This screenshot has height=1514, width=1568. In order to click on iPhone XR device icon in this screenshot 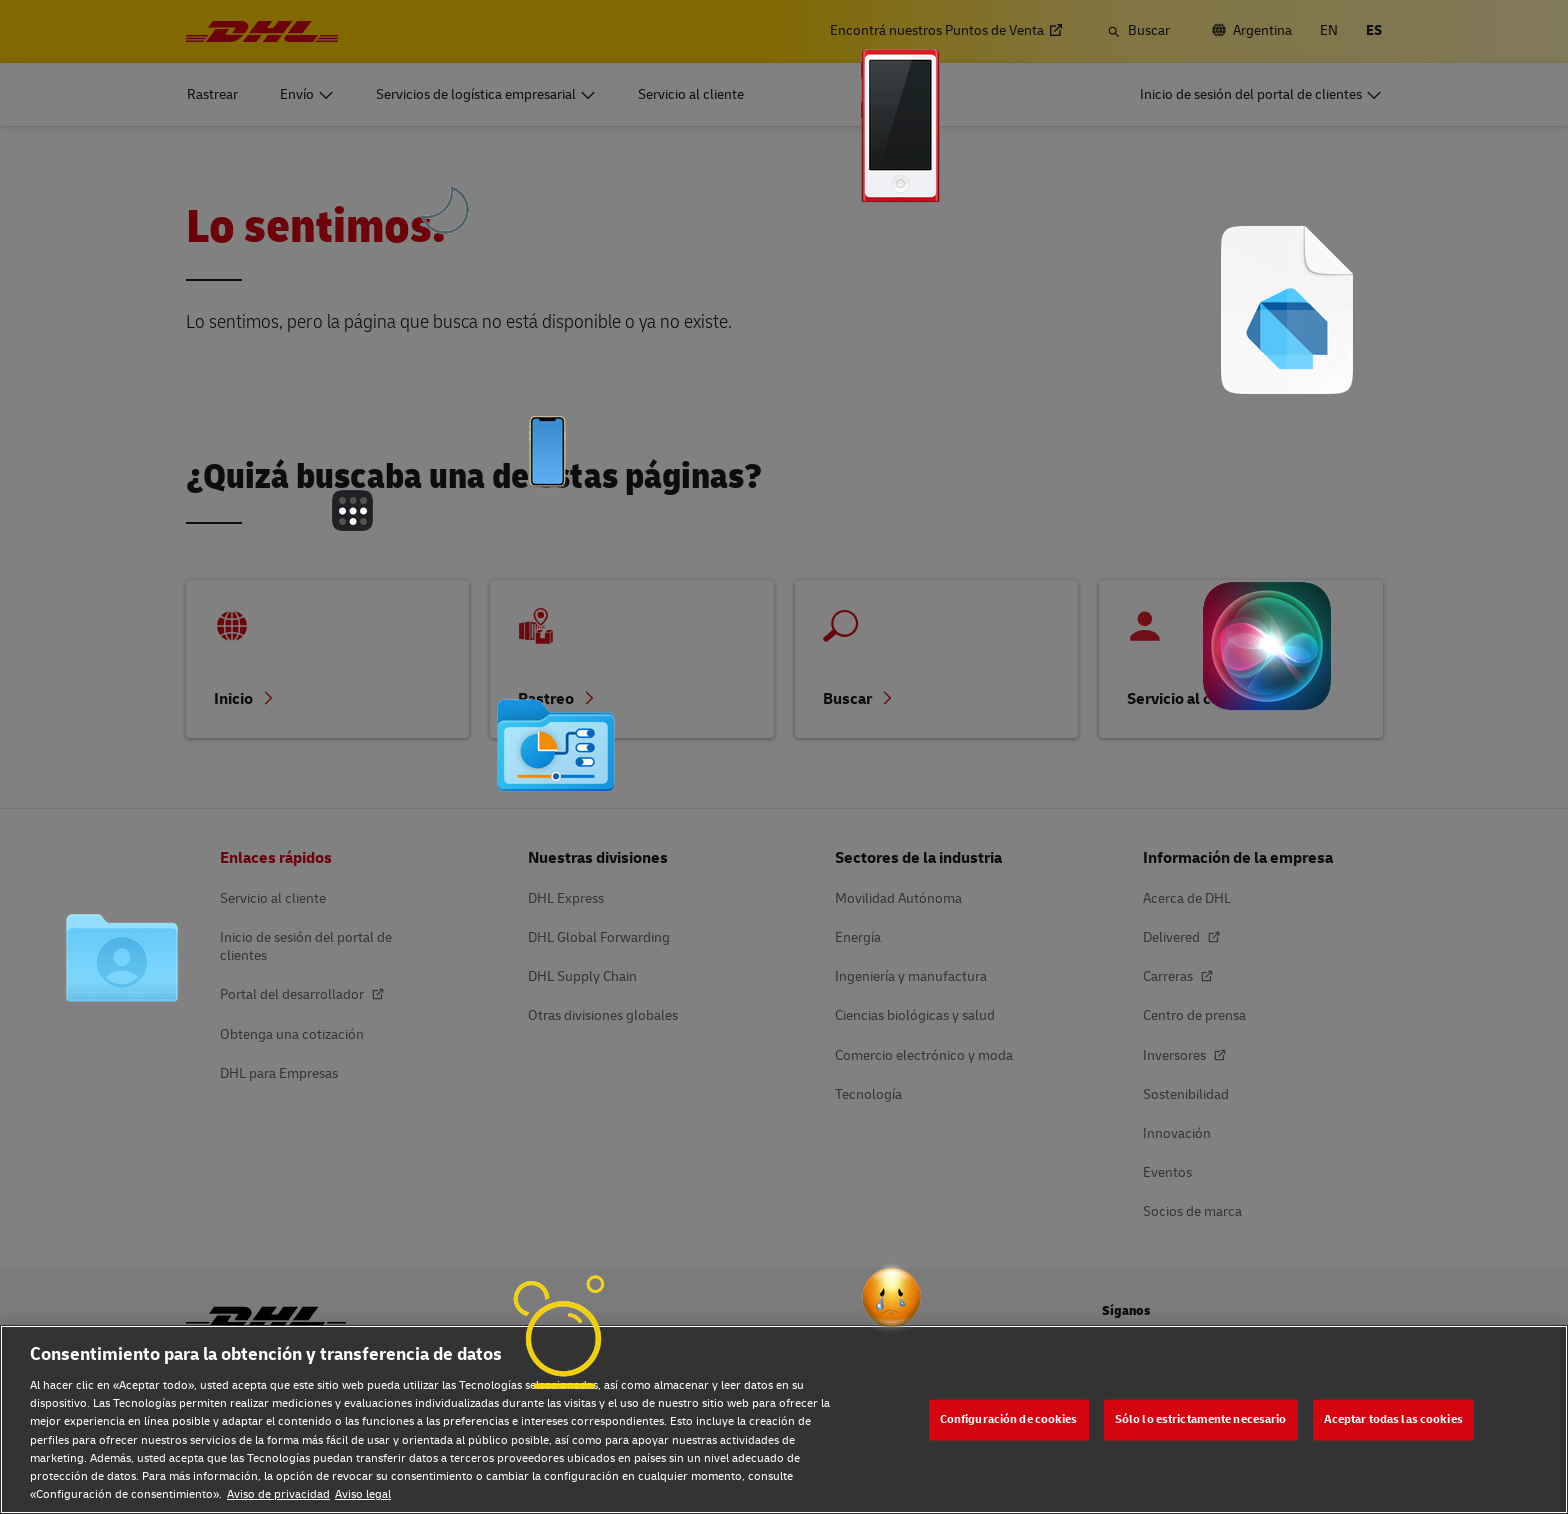, I will do `click(547, 452)`.